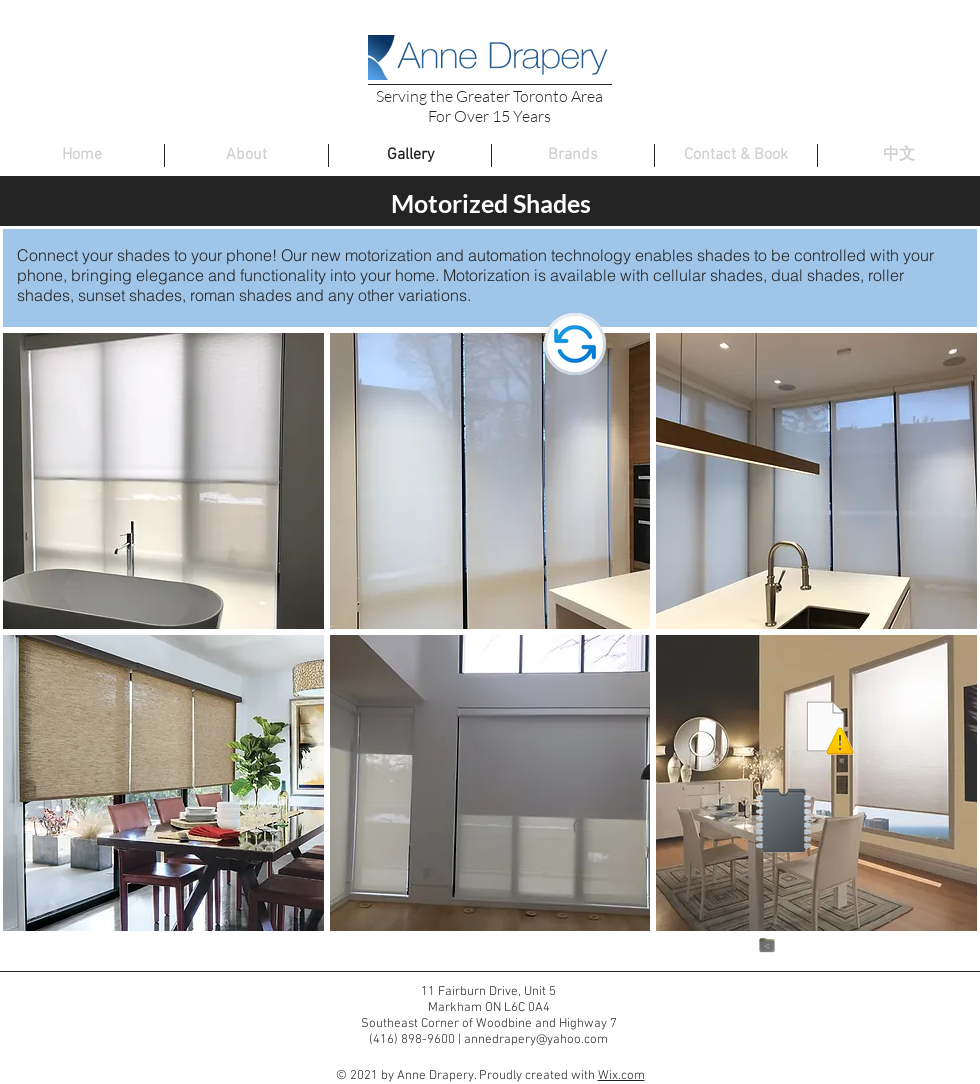  I want to click on indicates a file with an error or warning, so click(825, 726).